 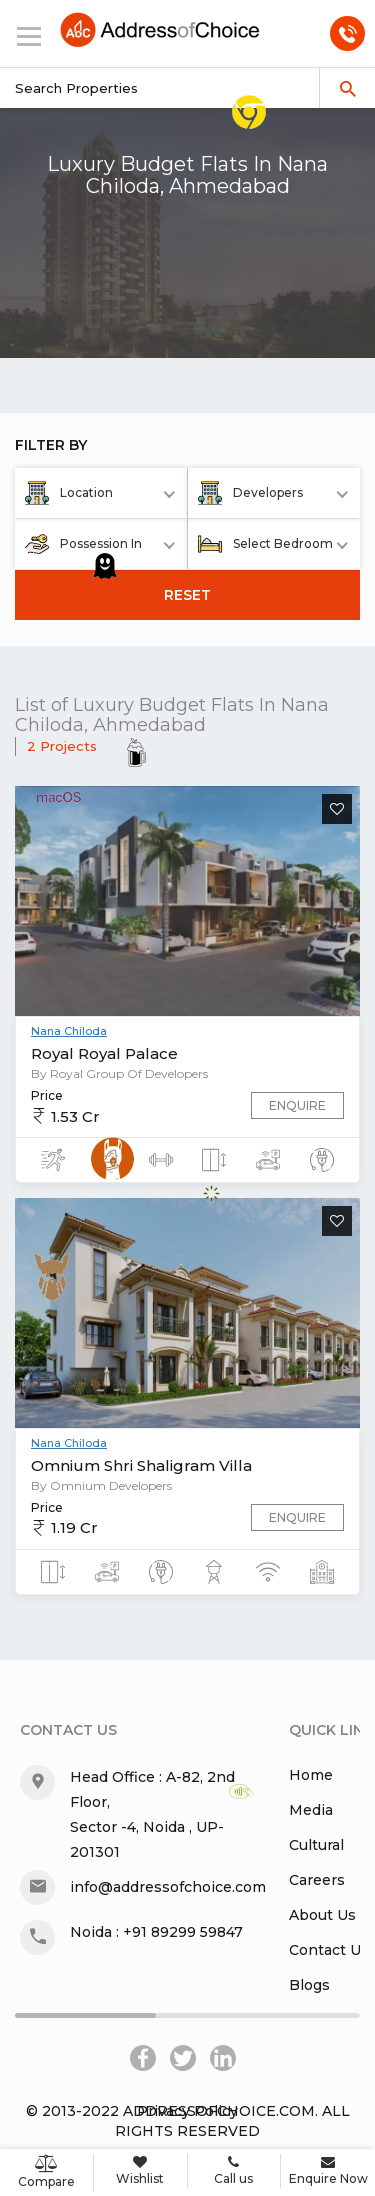 I want to click on indicates content is loading, so click(x=211, y=1193).